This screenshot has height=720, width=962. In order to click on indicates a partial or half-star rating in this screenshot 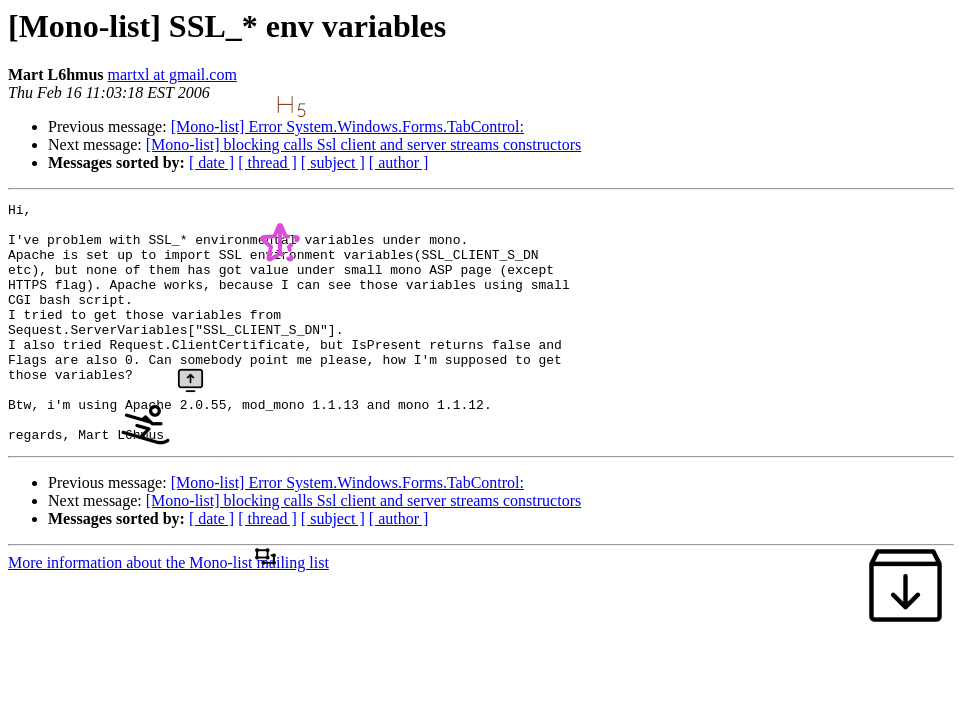, I will do `click(280, 243)`.